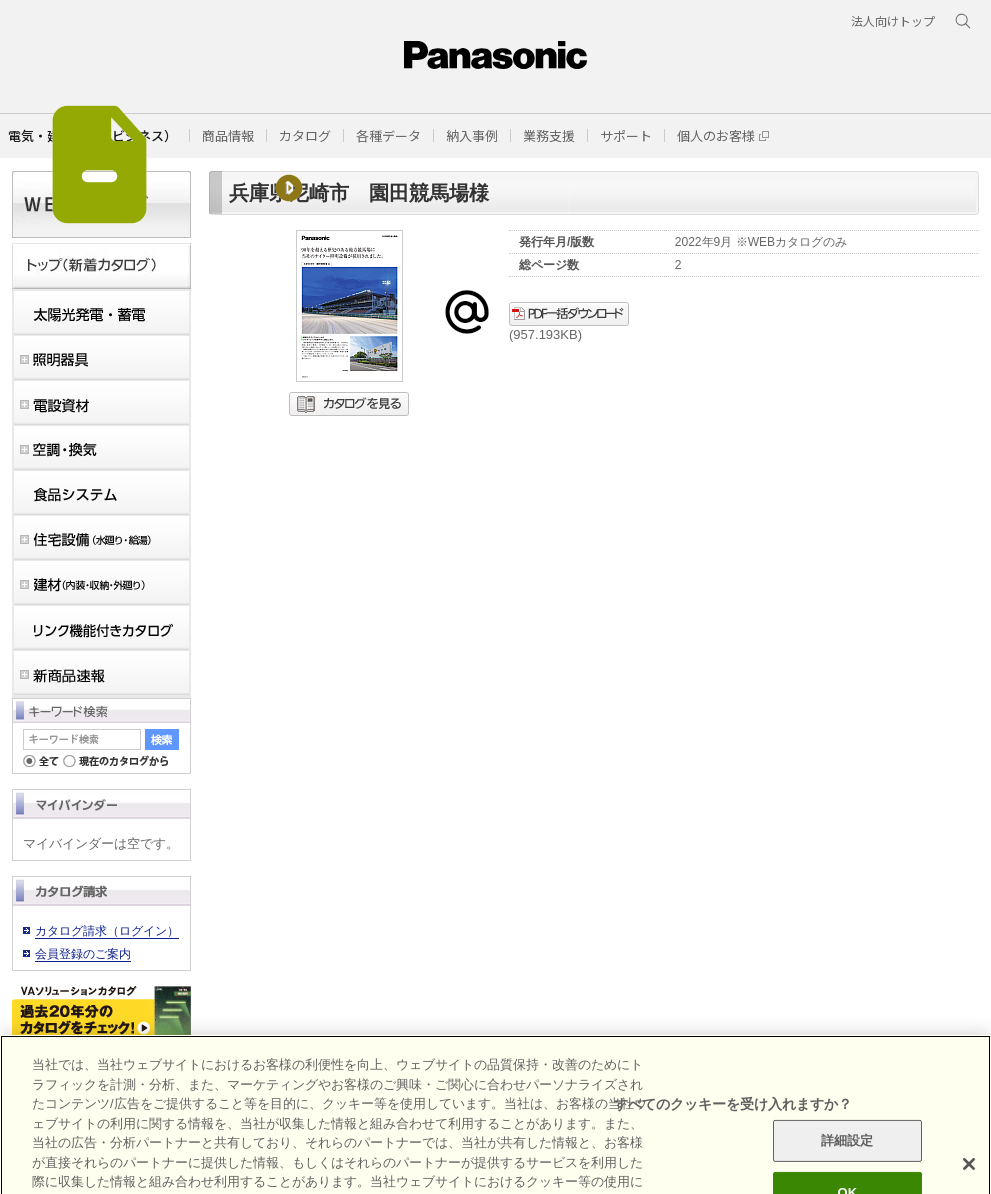 The width and height of the screenshot is (991, 1194). What do you see at coordinates (289, 188) in the screenshot?
I see `play media or video content` at bounding box center [289, 188].